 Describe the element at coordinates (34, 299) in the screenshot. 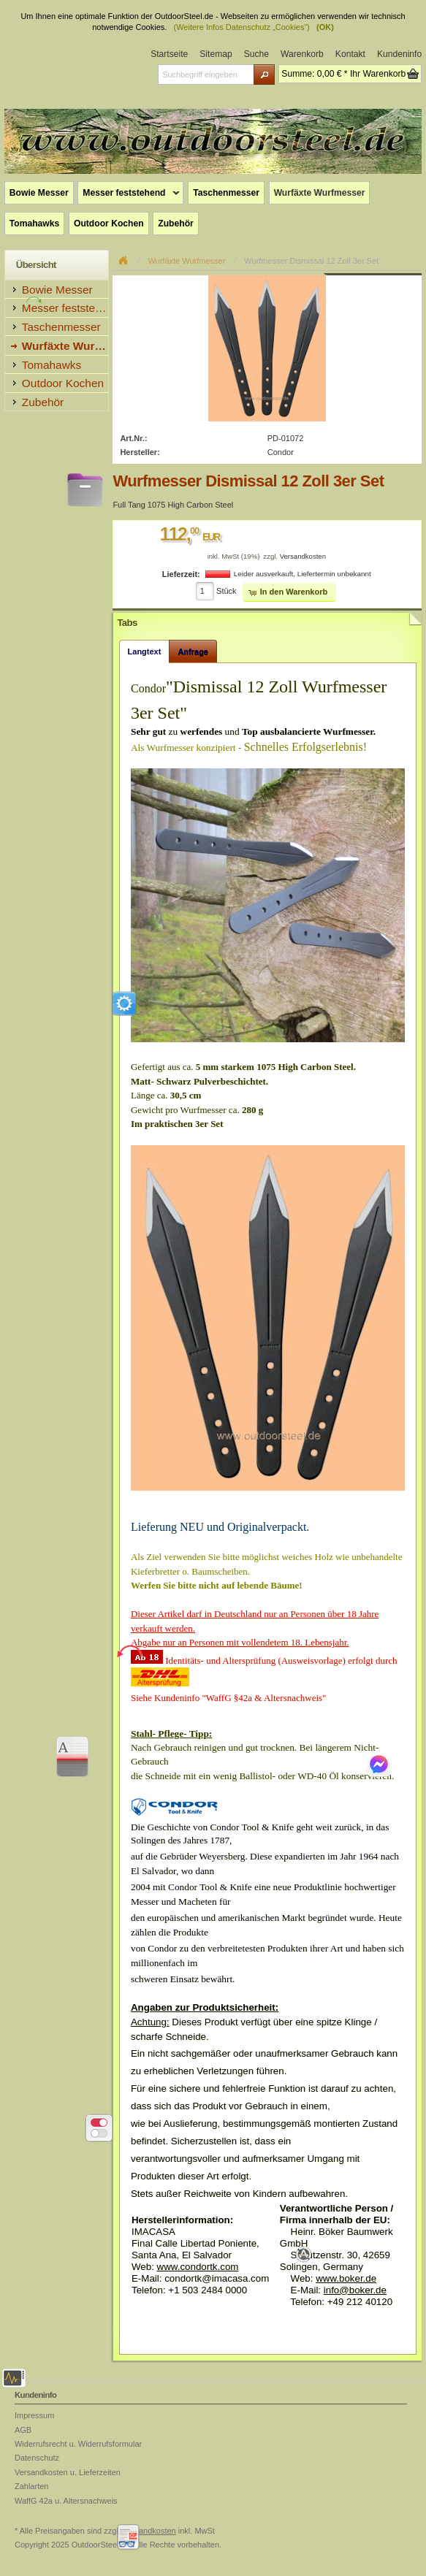

I see `redo the last undone action` at that location.